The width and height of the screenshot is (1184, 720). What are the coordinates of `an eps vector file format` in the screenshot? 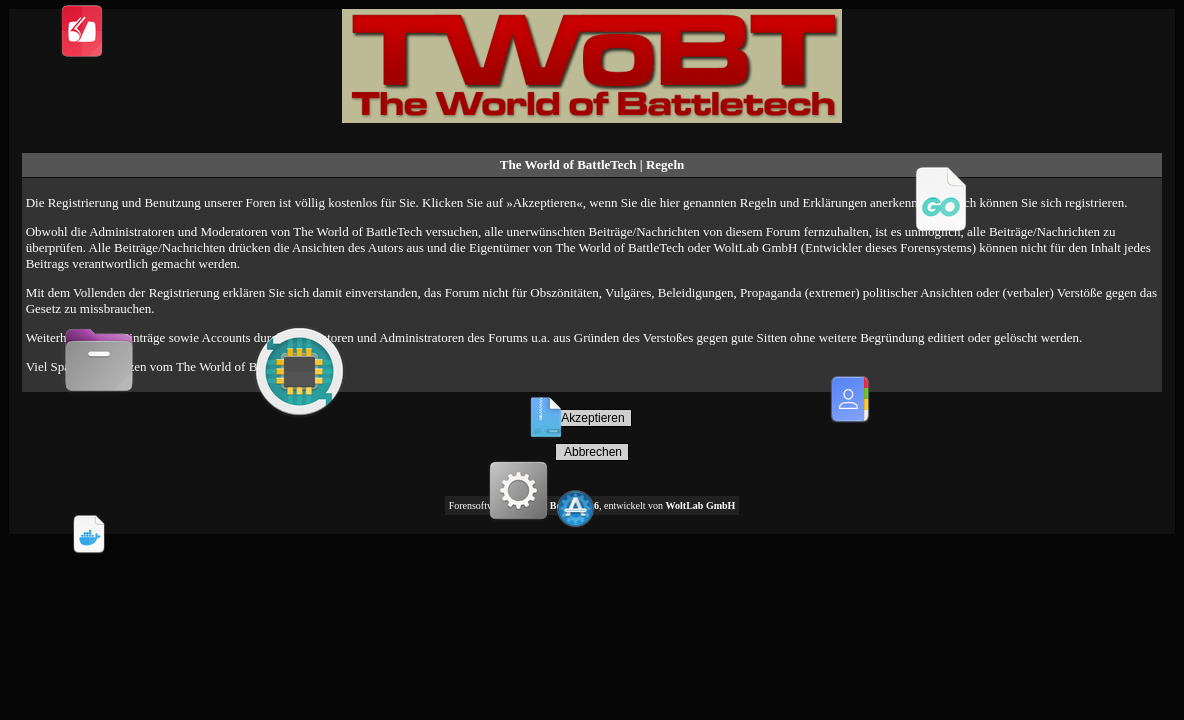 It's located at (82, 31).